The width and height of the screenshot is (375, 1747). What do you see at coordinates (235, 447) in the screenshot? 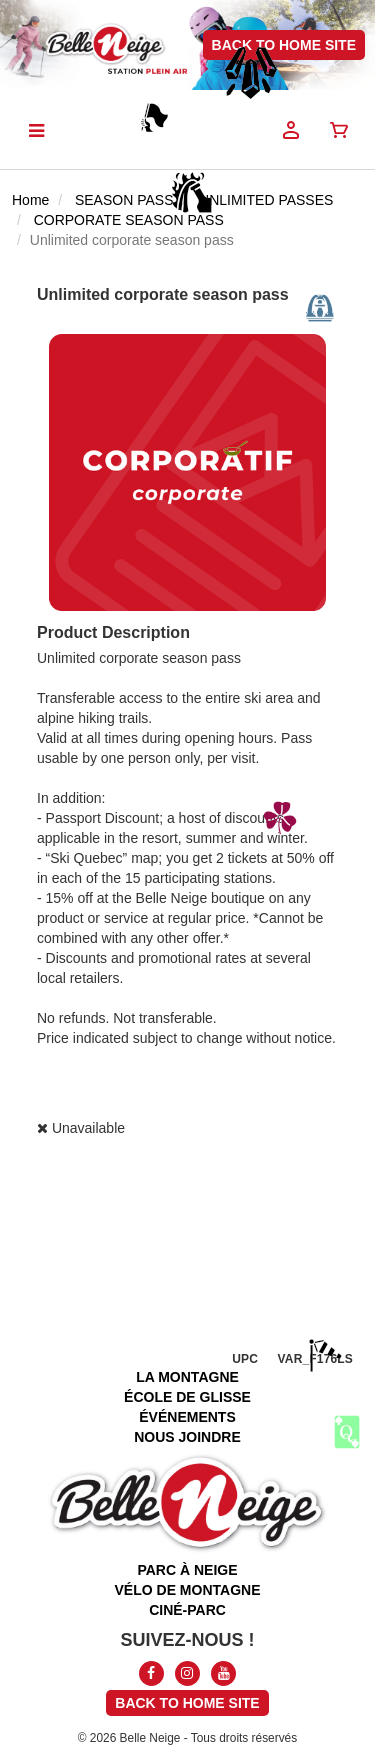
I see `access cooking or stir-fry recipes` at bounding box center [235, 447].